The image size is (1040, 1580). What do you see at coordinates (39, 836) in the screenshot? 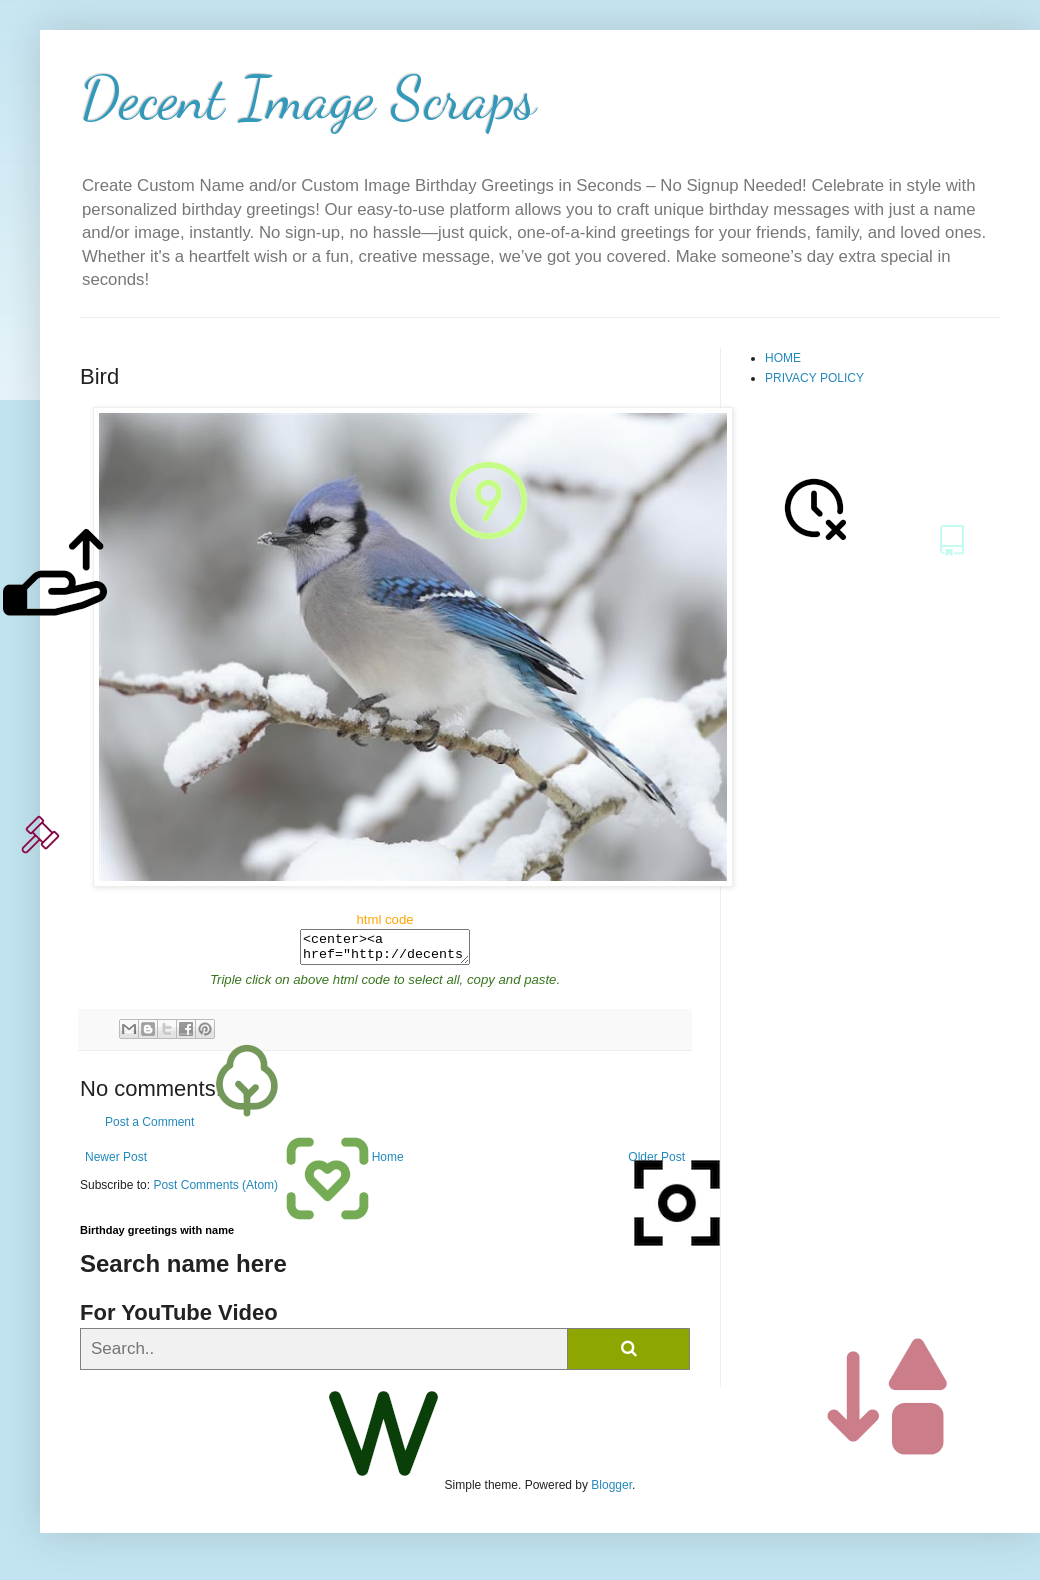
I see `access legal or terms of service information` at bounding box center [39, 836].